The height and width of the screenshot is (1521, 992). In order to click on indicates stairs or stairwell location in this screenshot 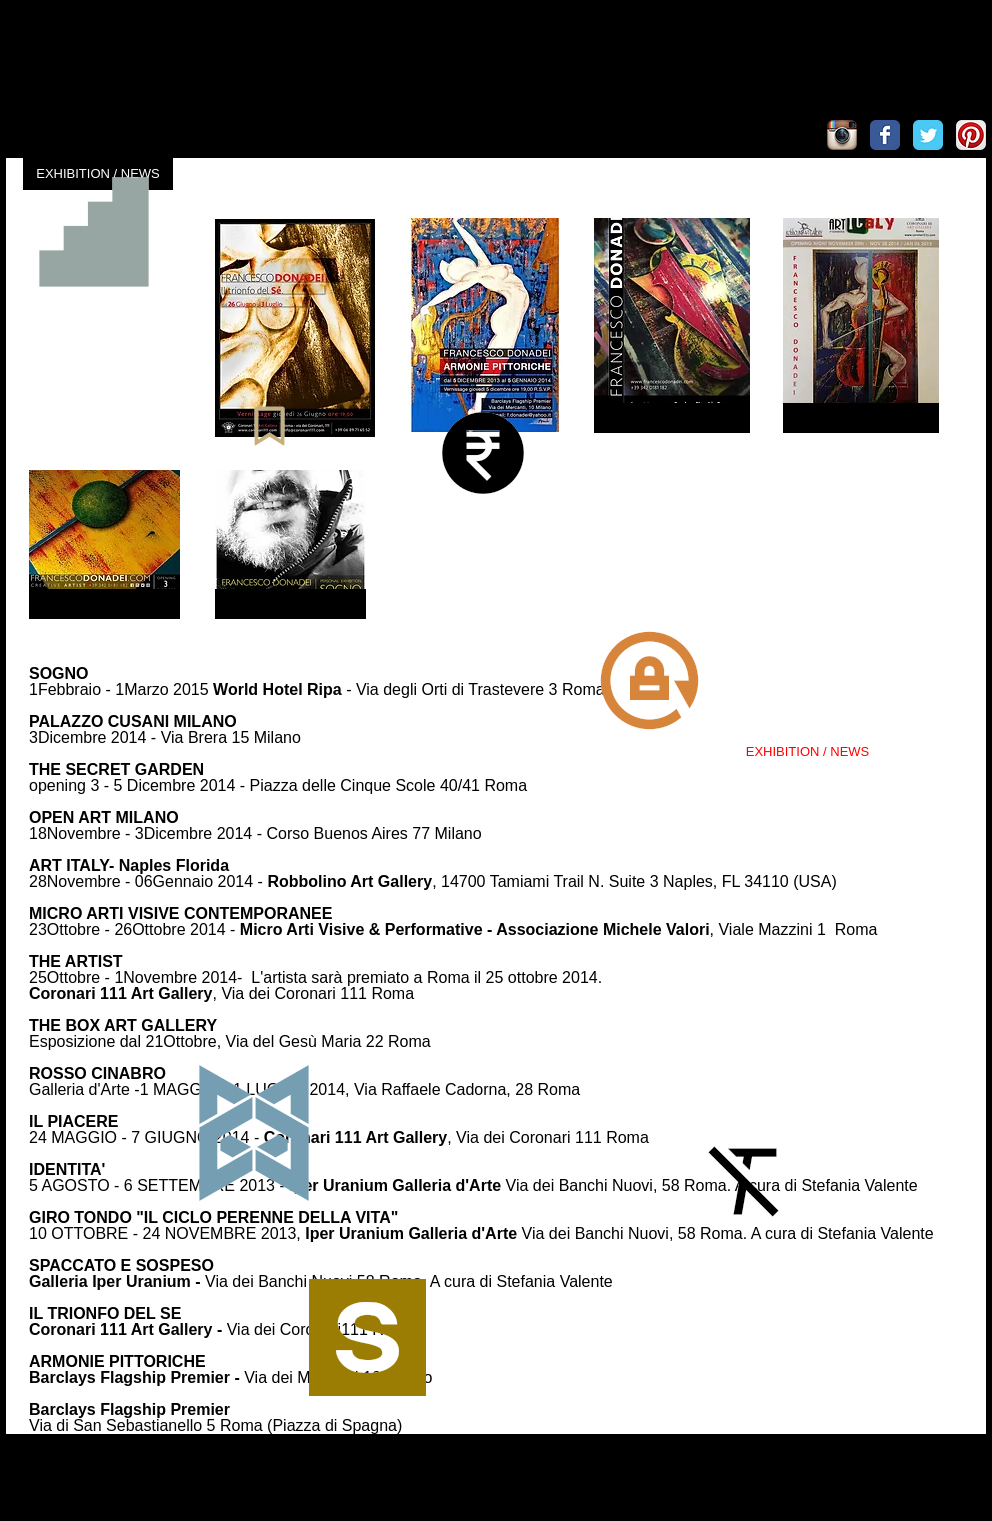, I will do `click(94, 232)`.